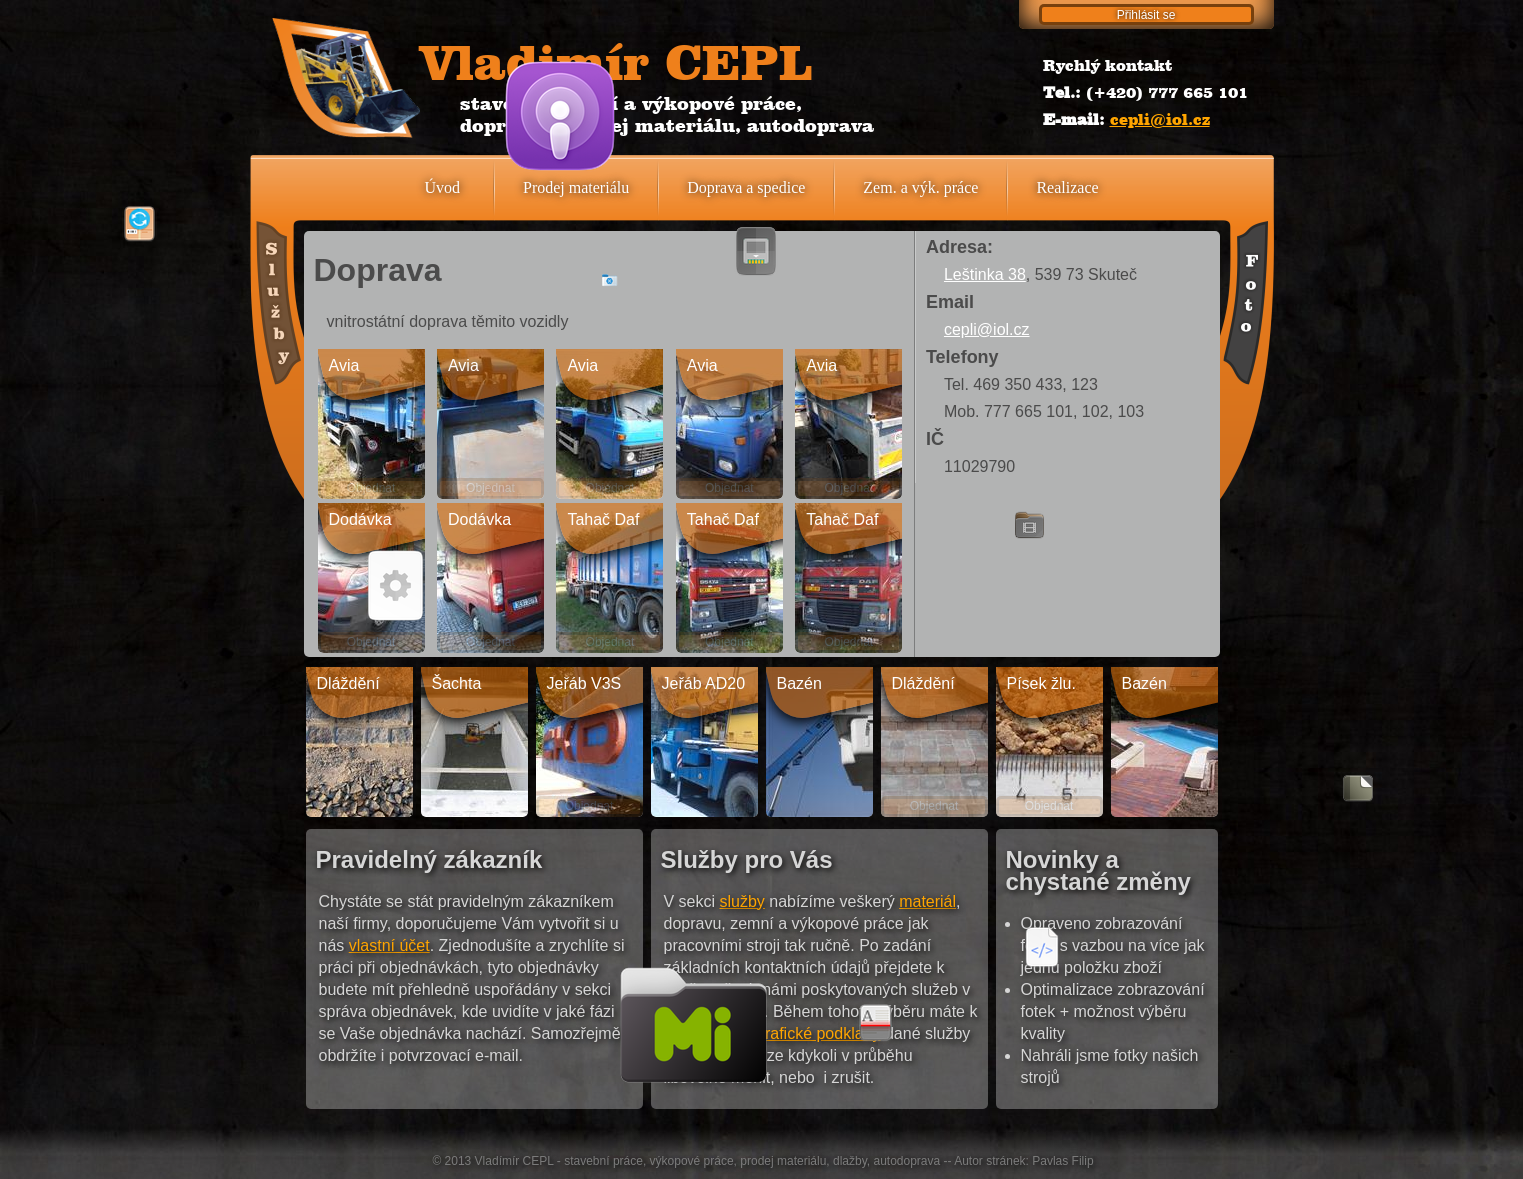  What do you see at coordinates (560, 116) in the screenshot?
I see `open the apple podcasts app` at bounding box center [560, 116].